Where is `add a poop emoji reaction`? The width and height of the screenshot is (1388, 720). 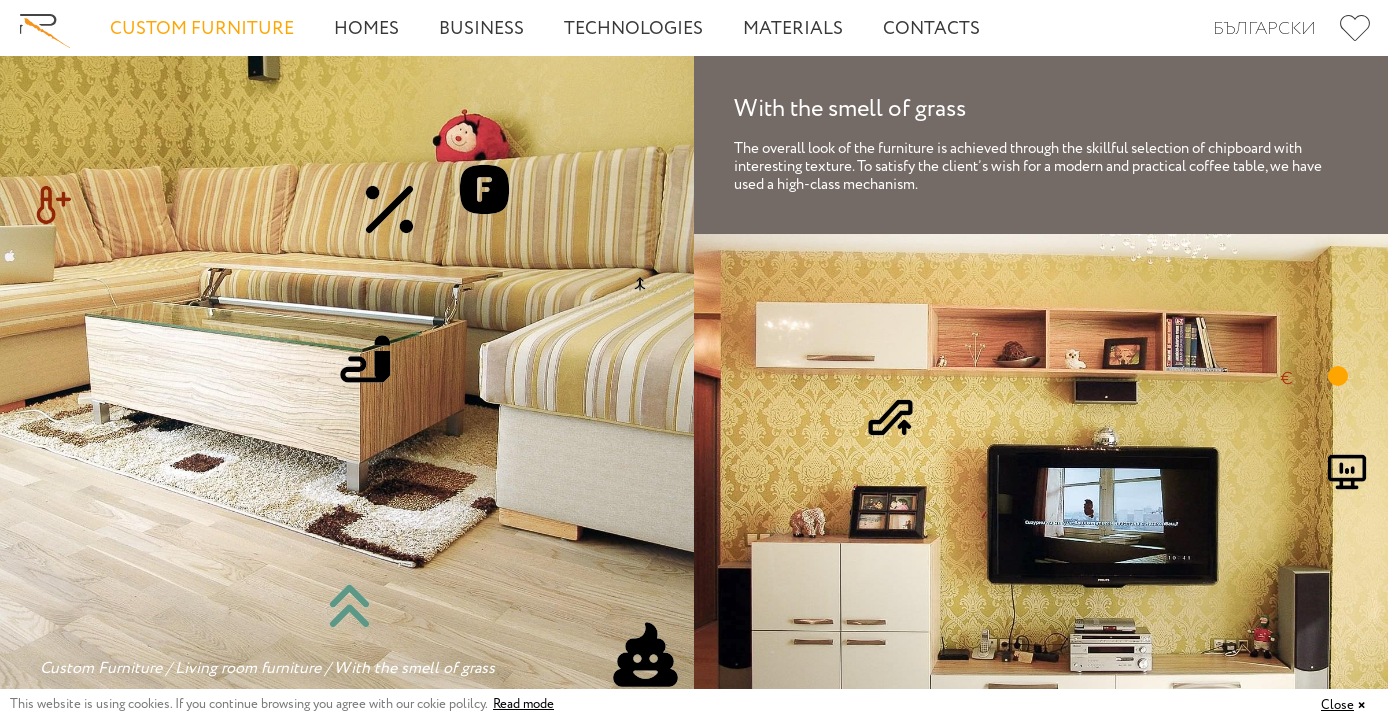 add a poop emoji reaction is located at coordinates (645, 654).